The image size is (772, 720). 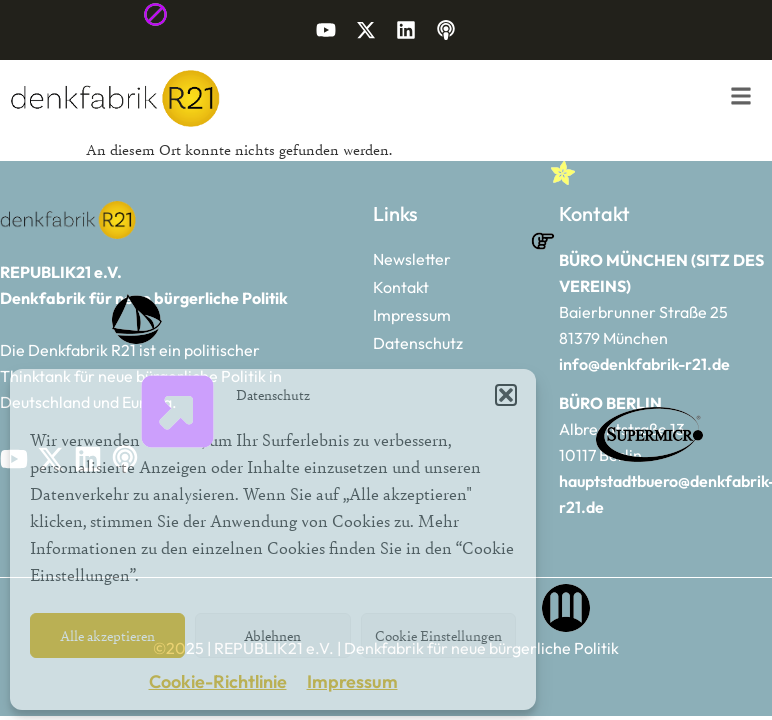 I want to click on solus operating system logo, so click(x=137, y=319).